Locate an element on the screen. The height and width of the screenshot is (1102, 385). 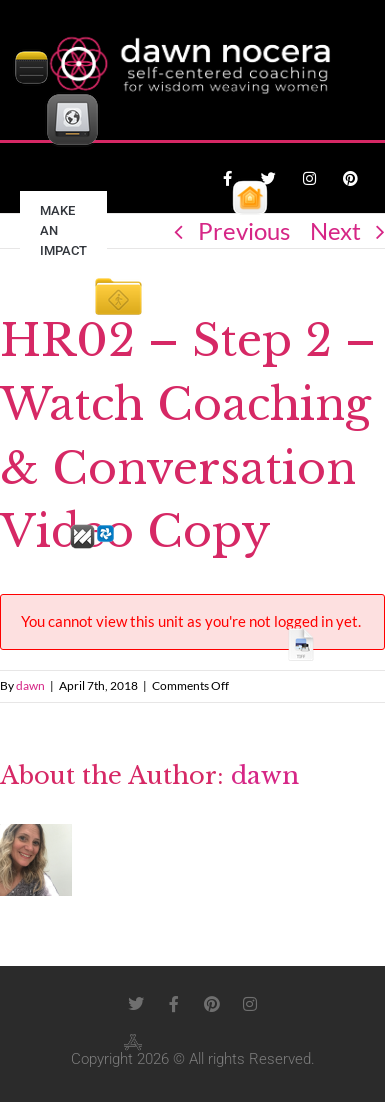
a tiff image file is located at coordinates (301, 645).